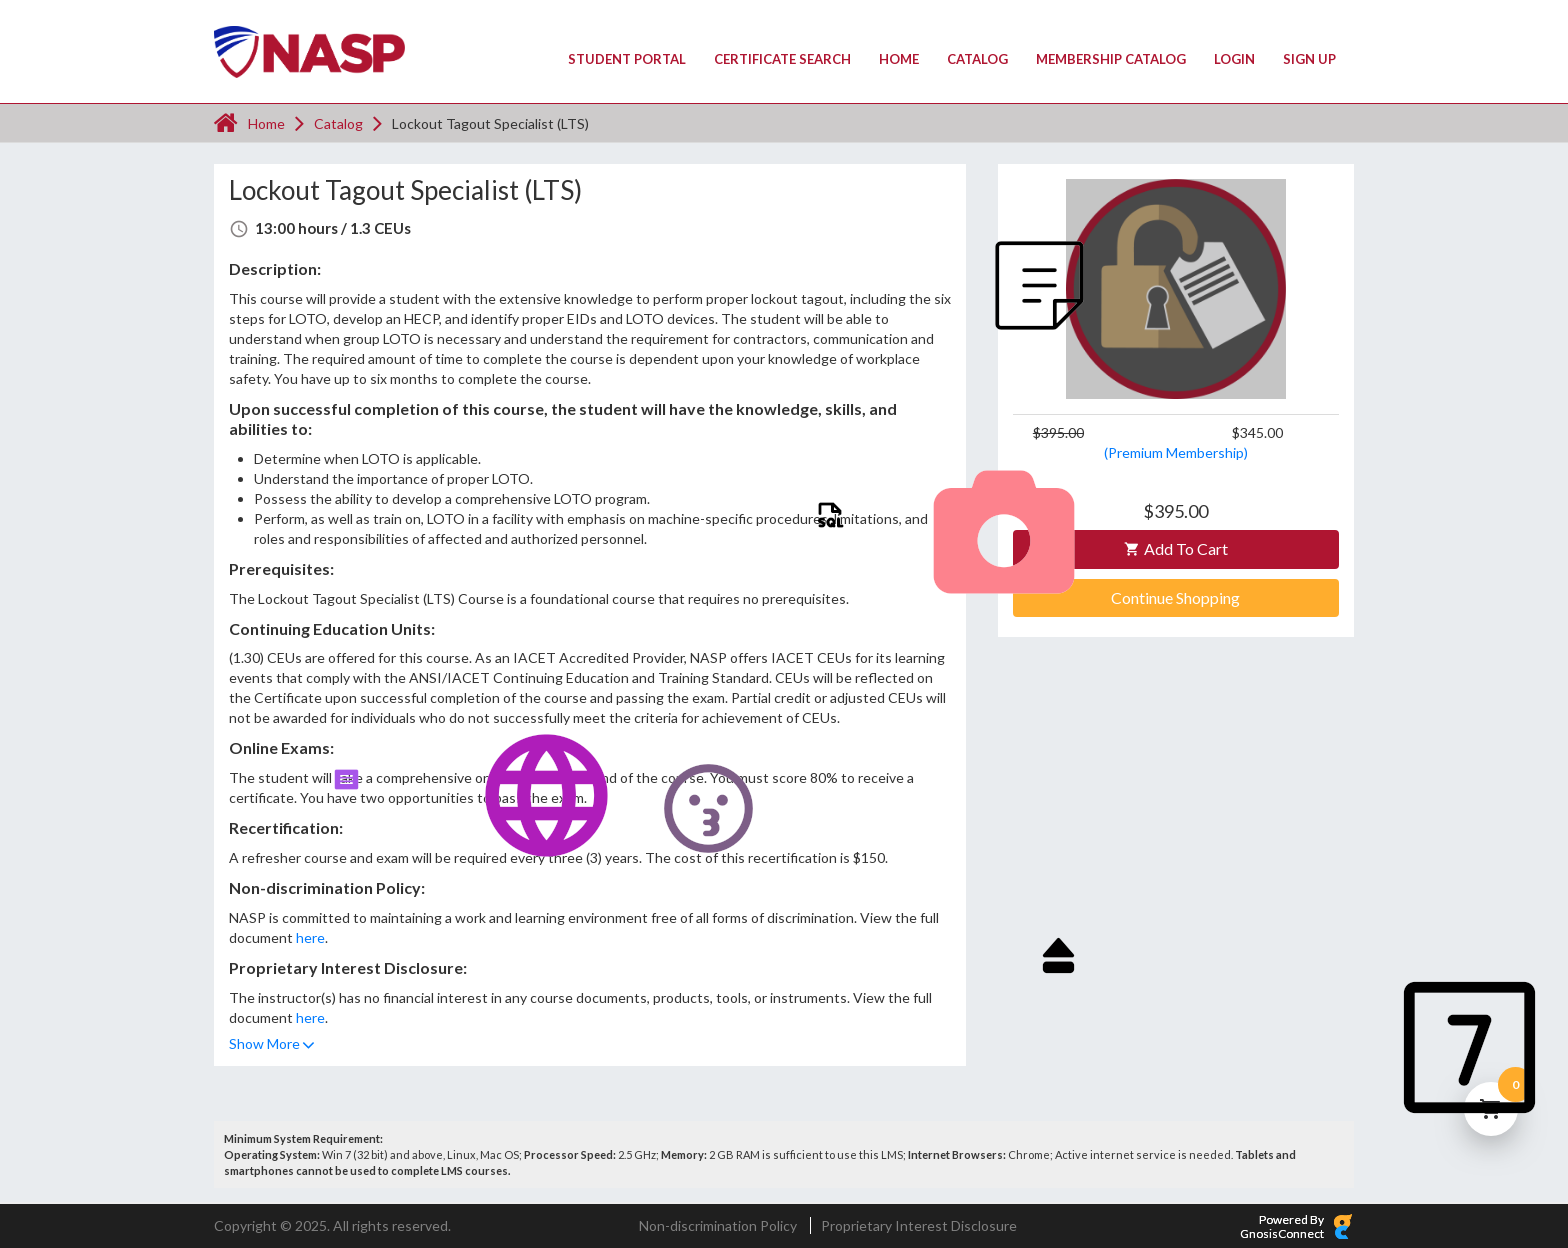 The image size is (1568, 1248). What do you see at coordinates (1004, 532) in the screenshot?
I see `take a photo` at bounding box center [1004, 532].